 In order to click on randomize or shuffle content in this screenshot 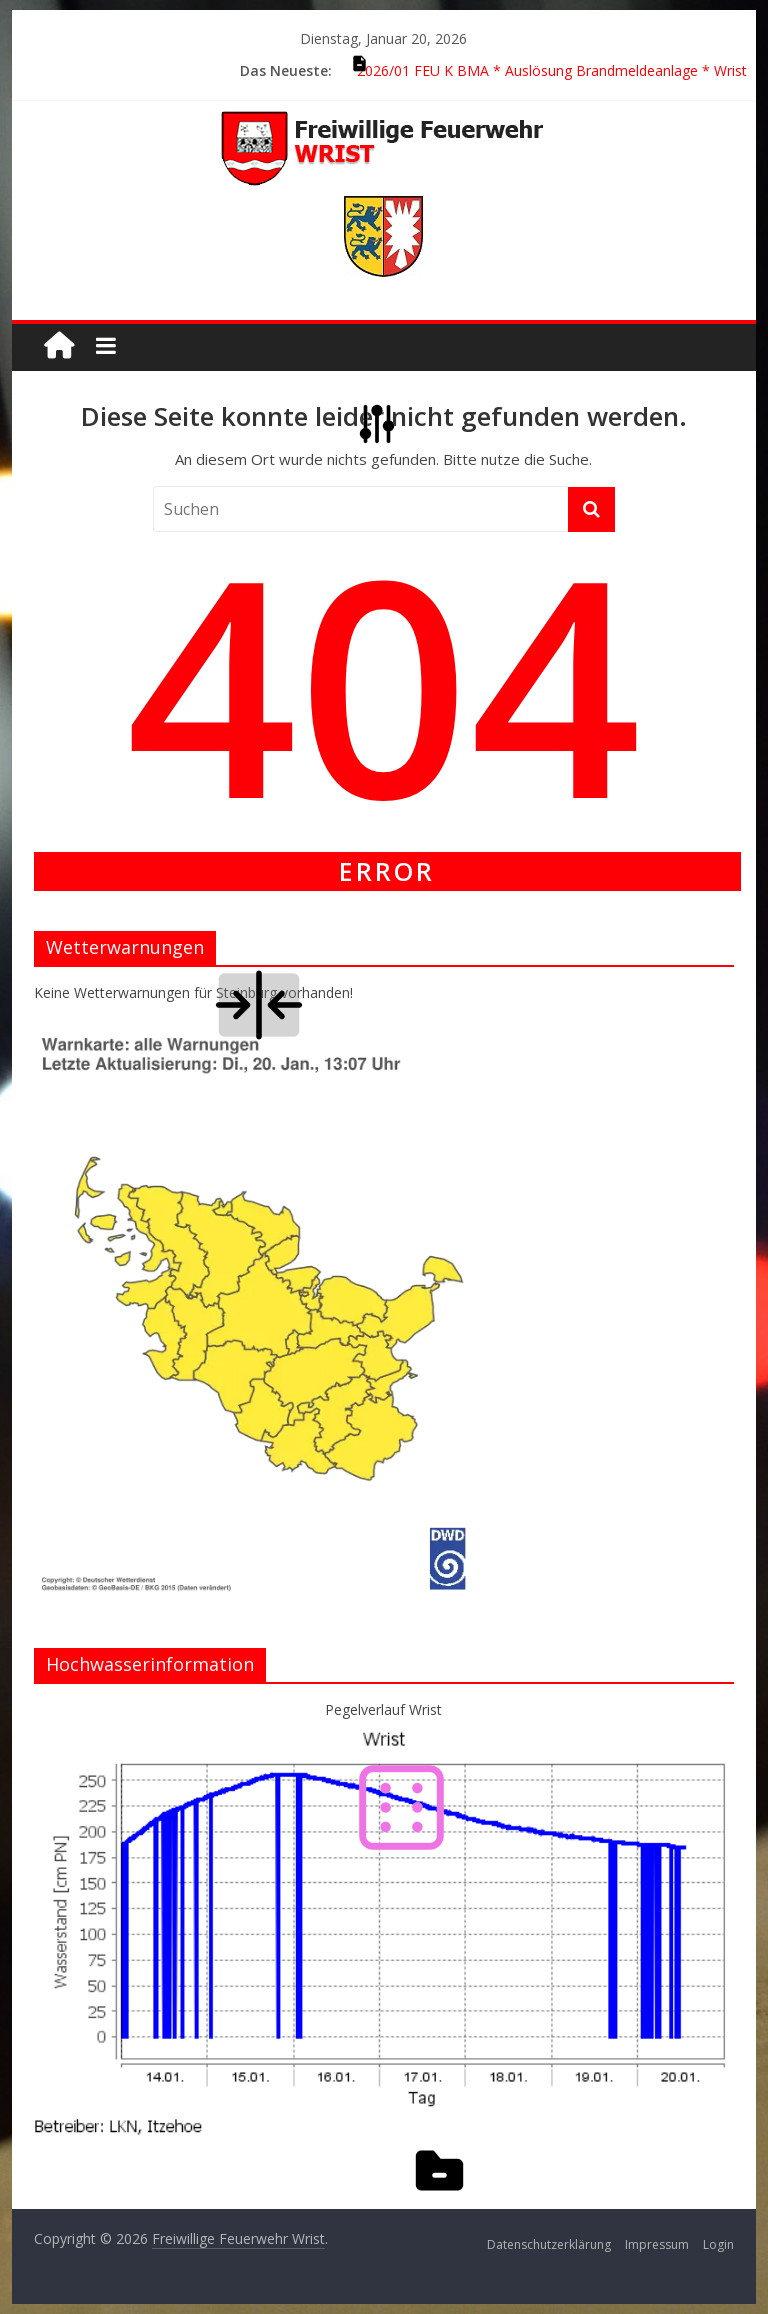, I will do `click(401, 1807)`.